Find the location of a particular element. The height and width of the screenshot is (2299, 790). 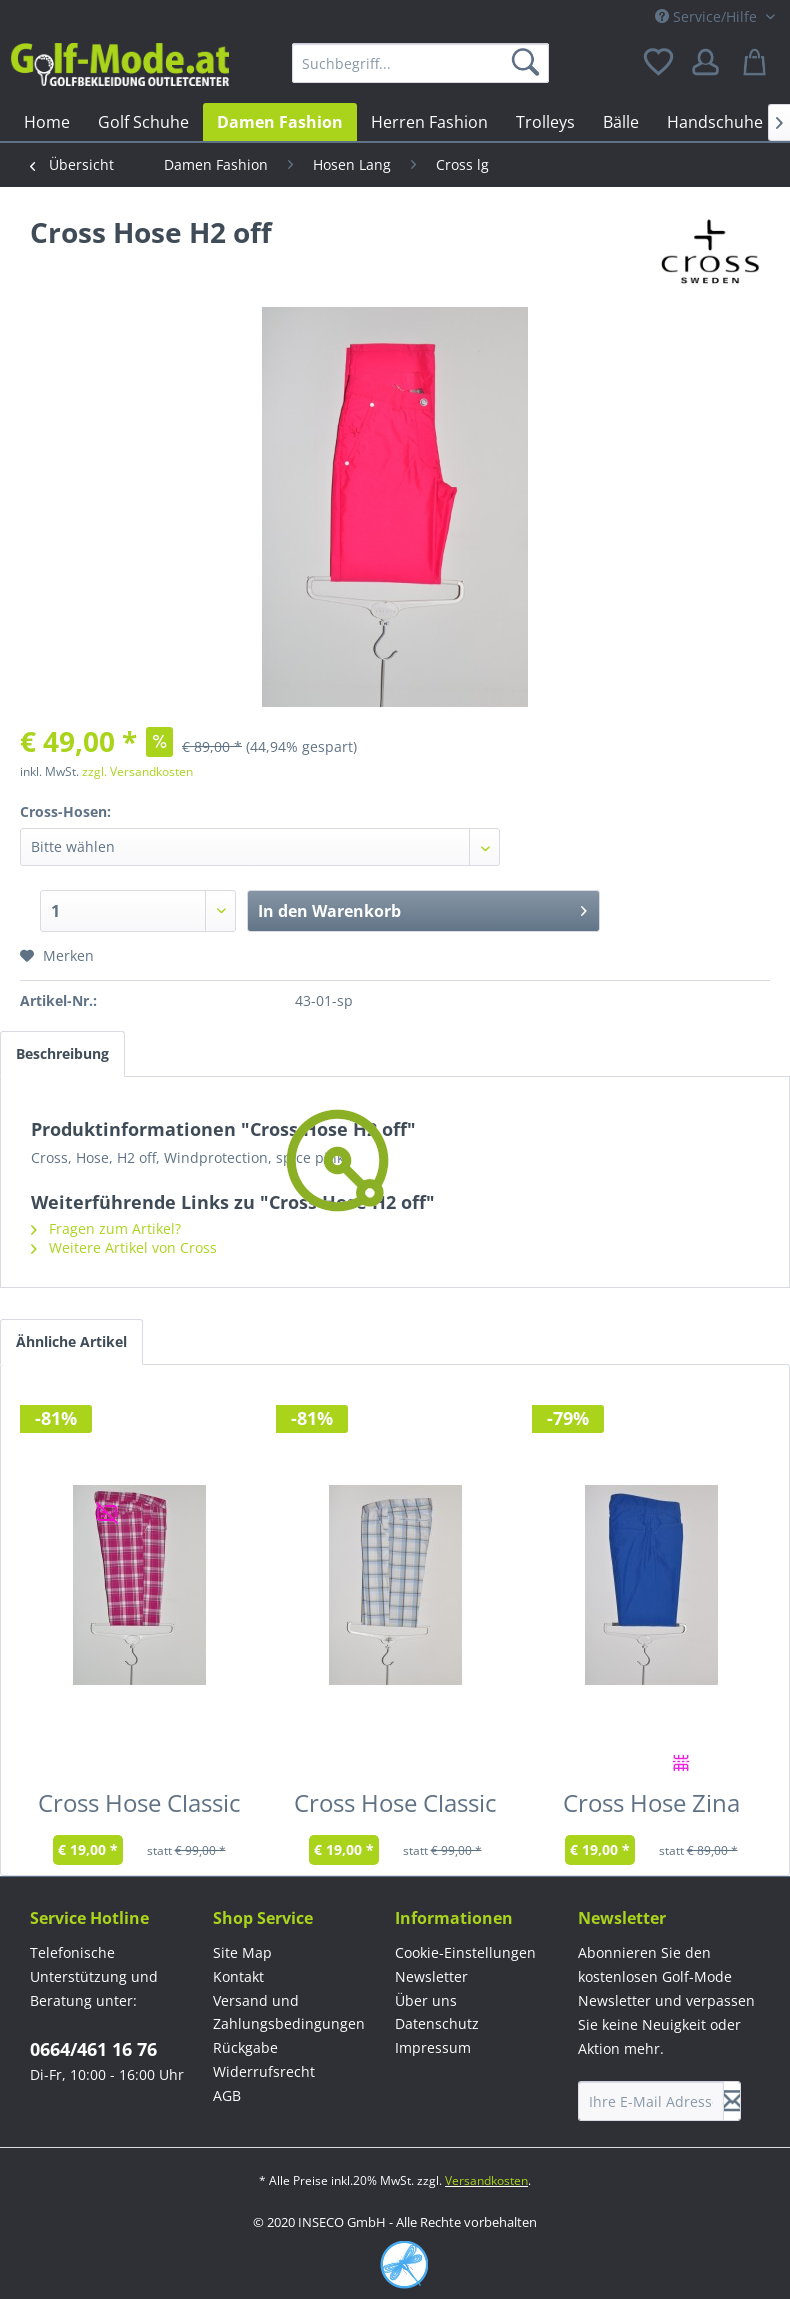

split table rows into separate sections is located at coordinates (681, 1763).